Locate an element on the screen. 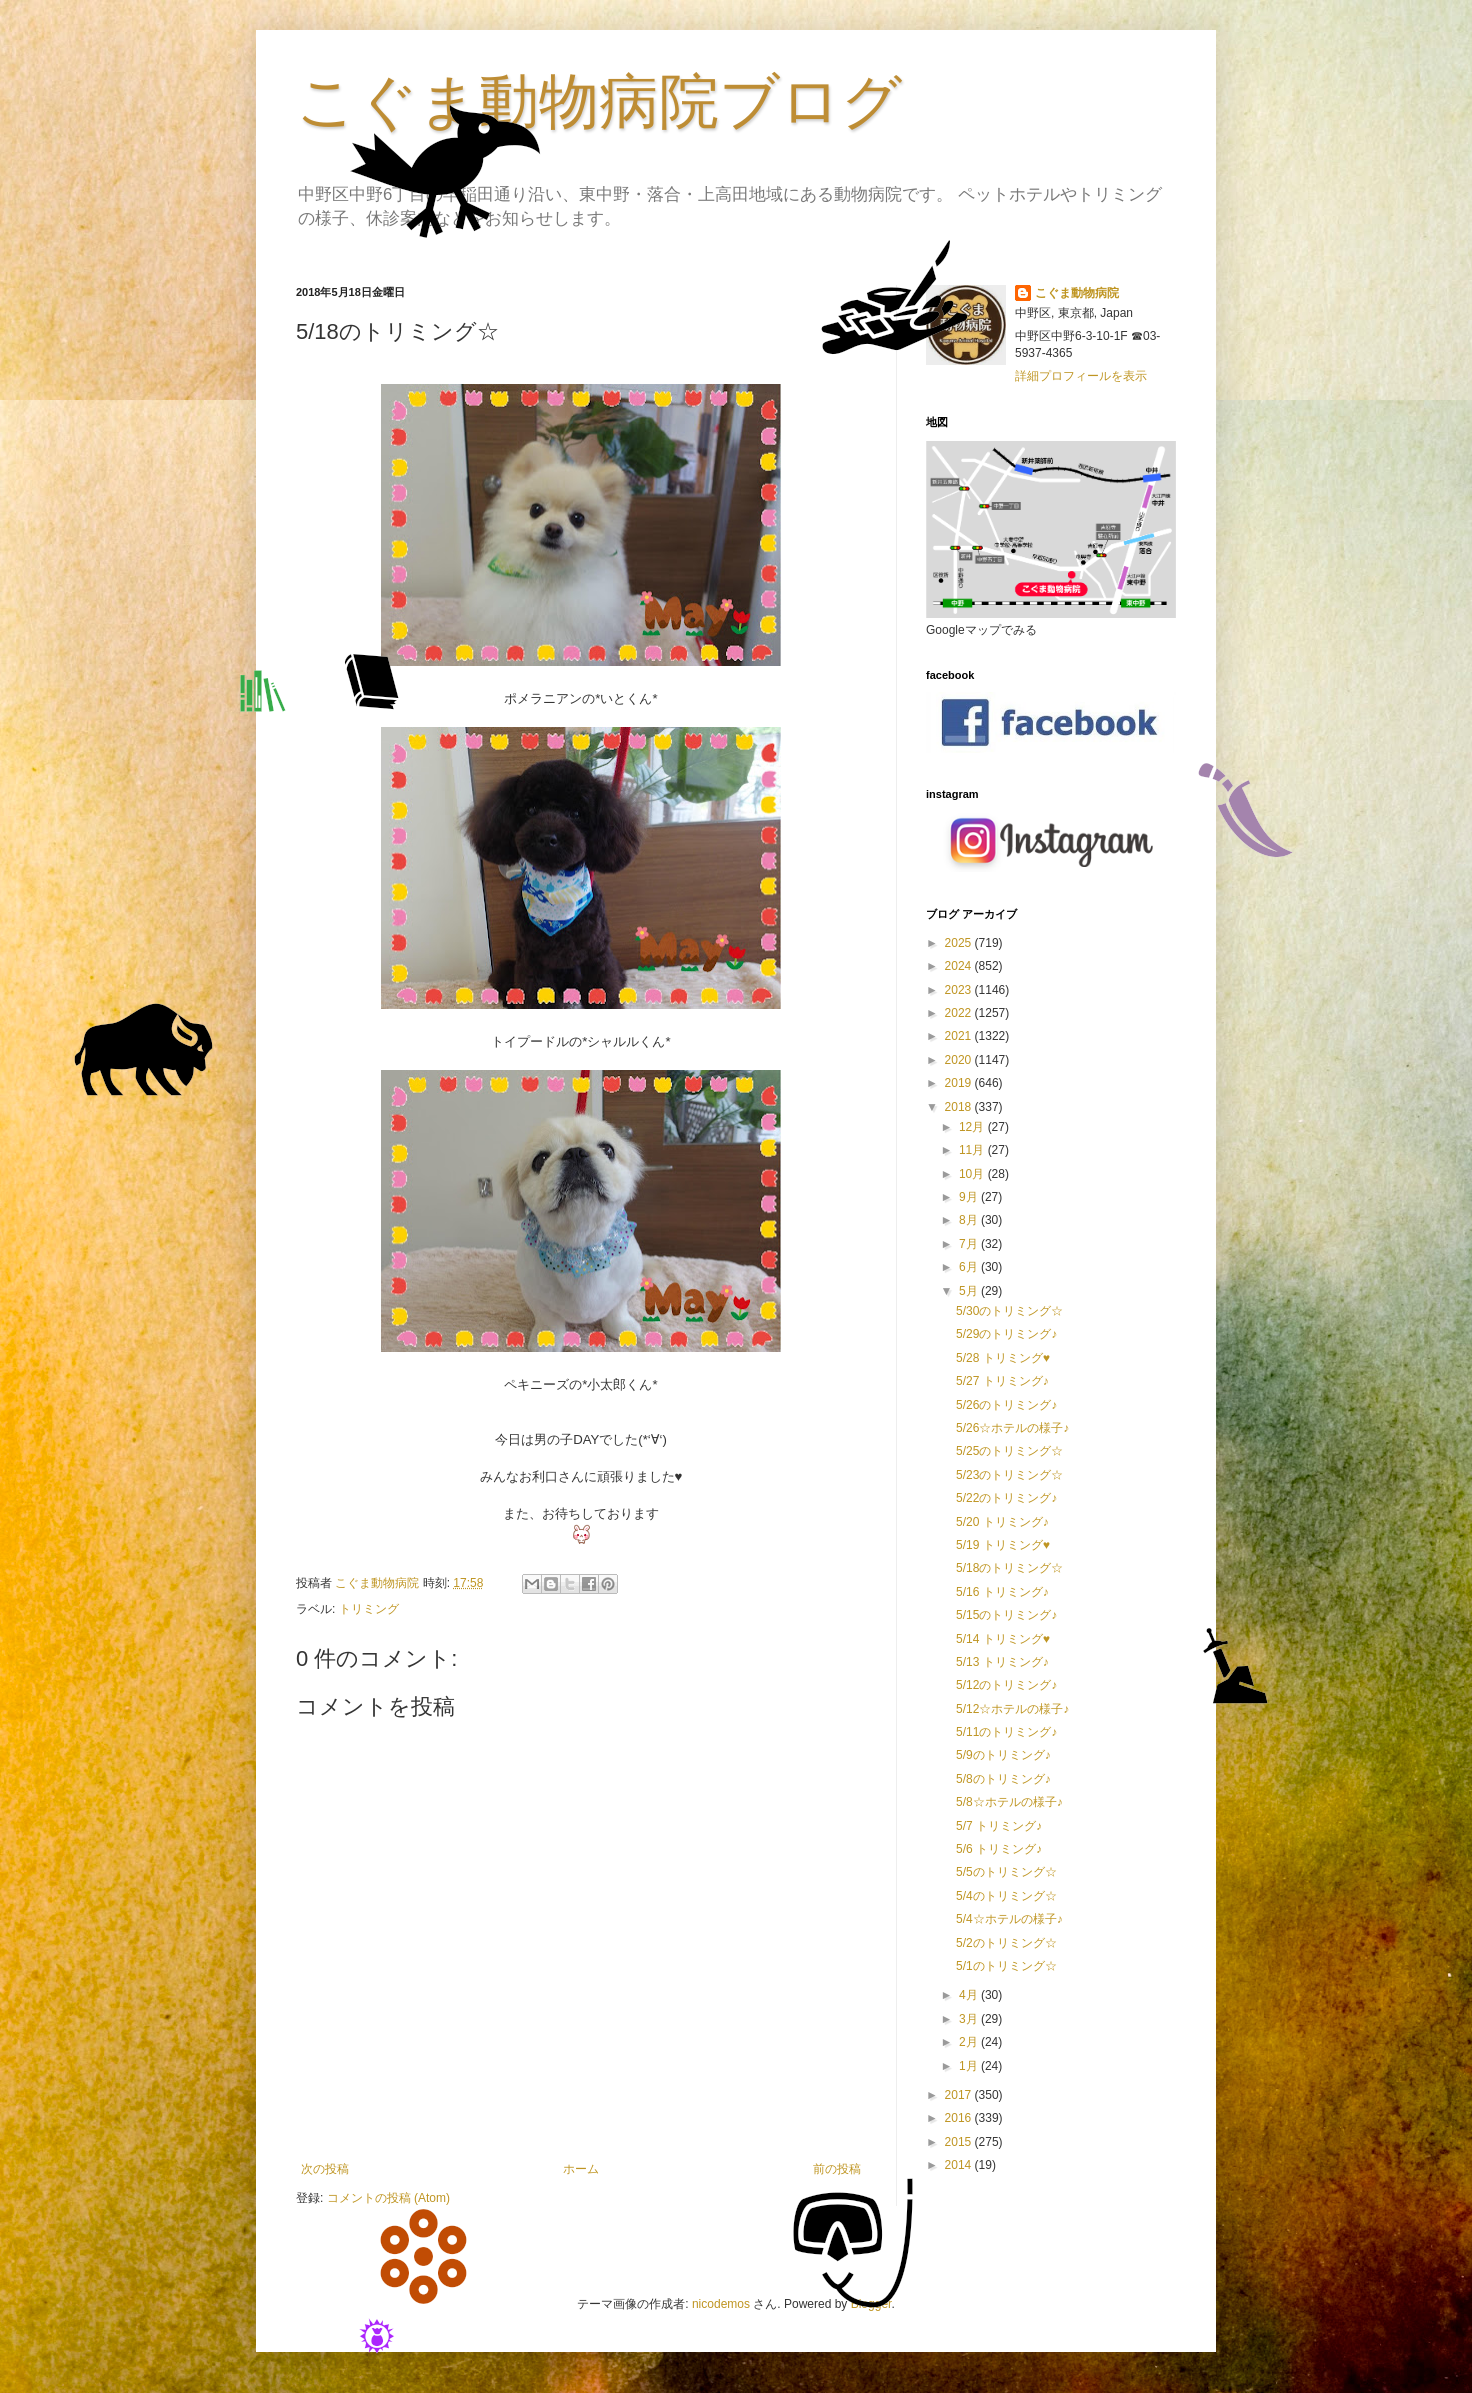  select chaingun weapon in game is located at coordinates (423, 2256).